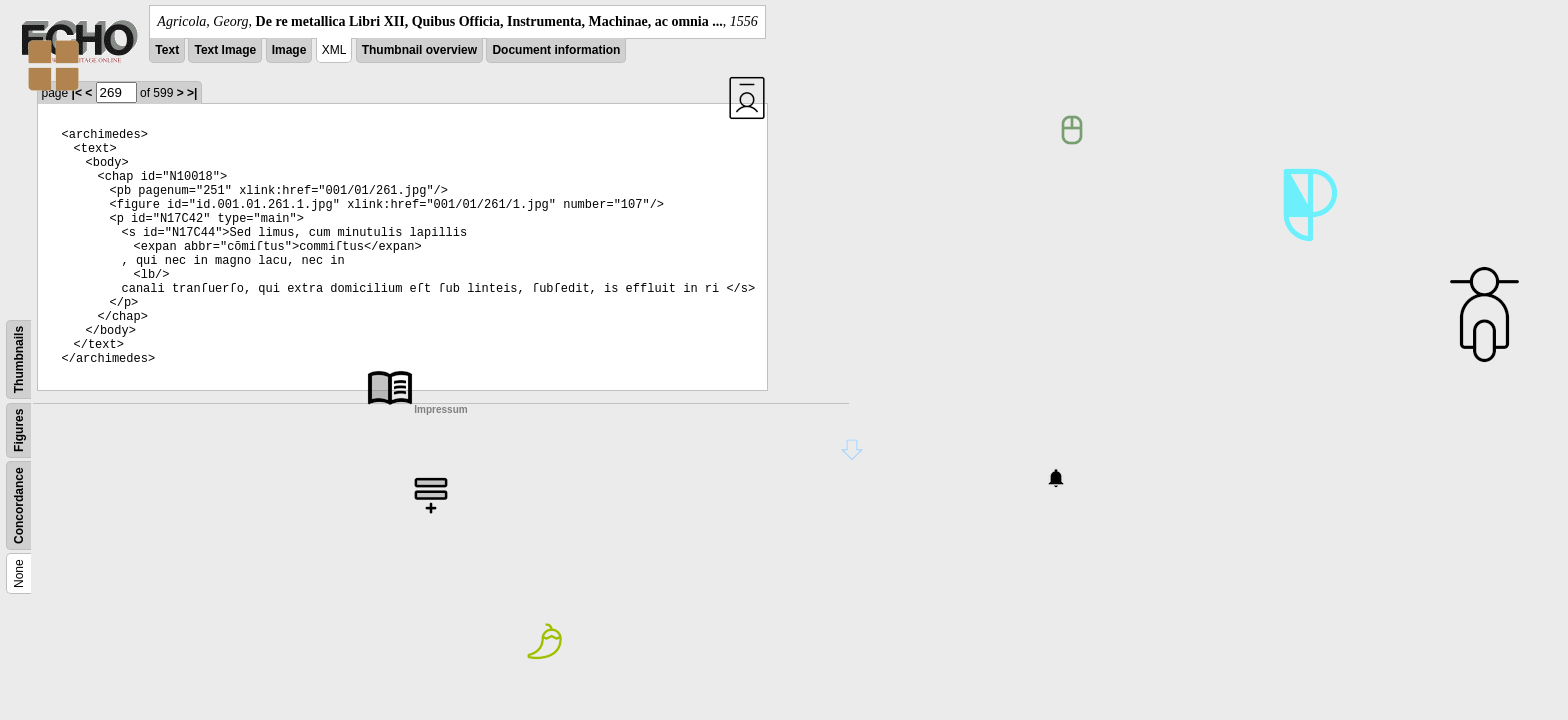  I want to click on indicates spicy or hot food items, so click(546, 642).